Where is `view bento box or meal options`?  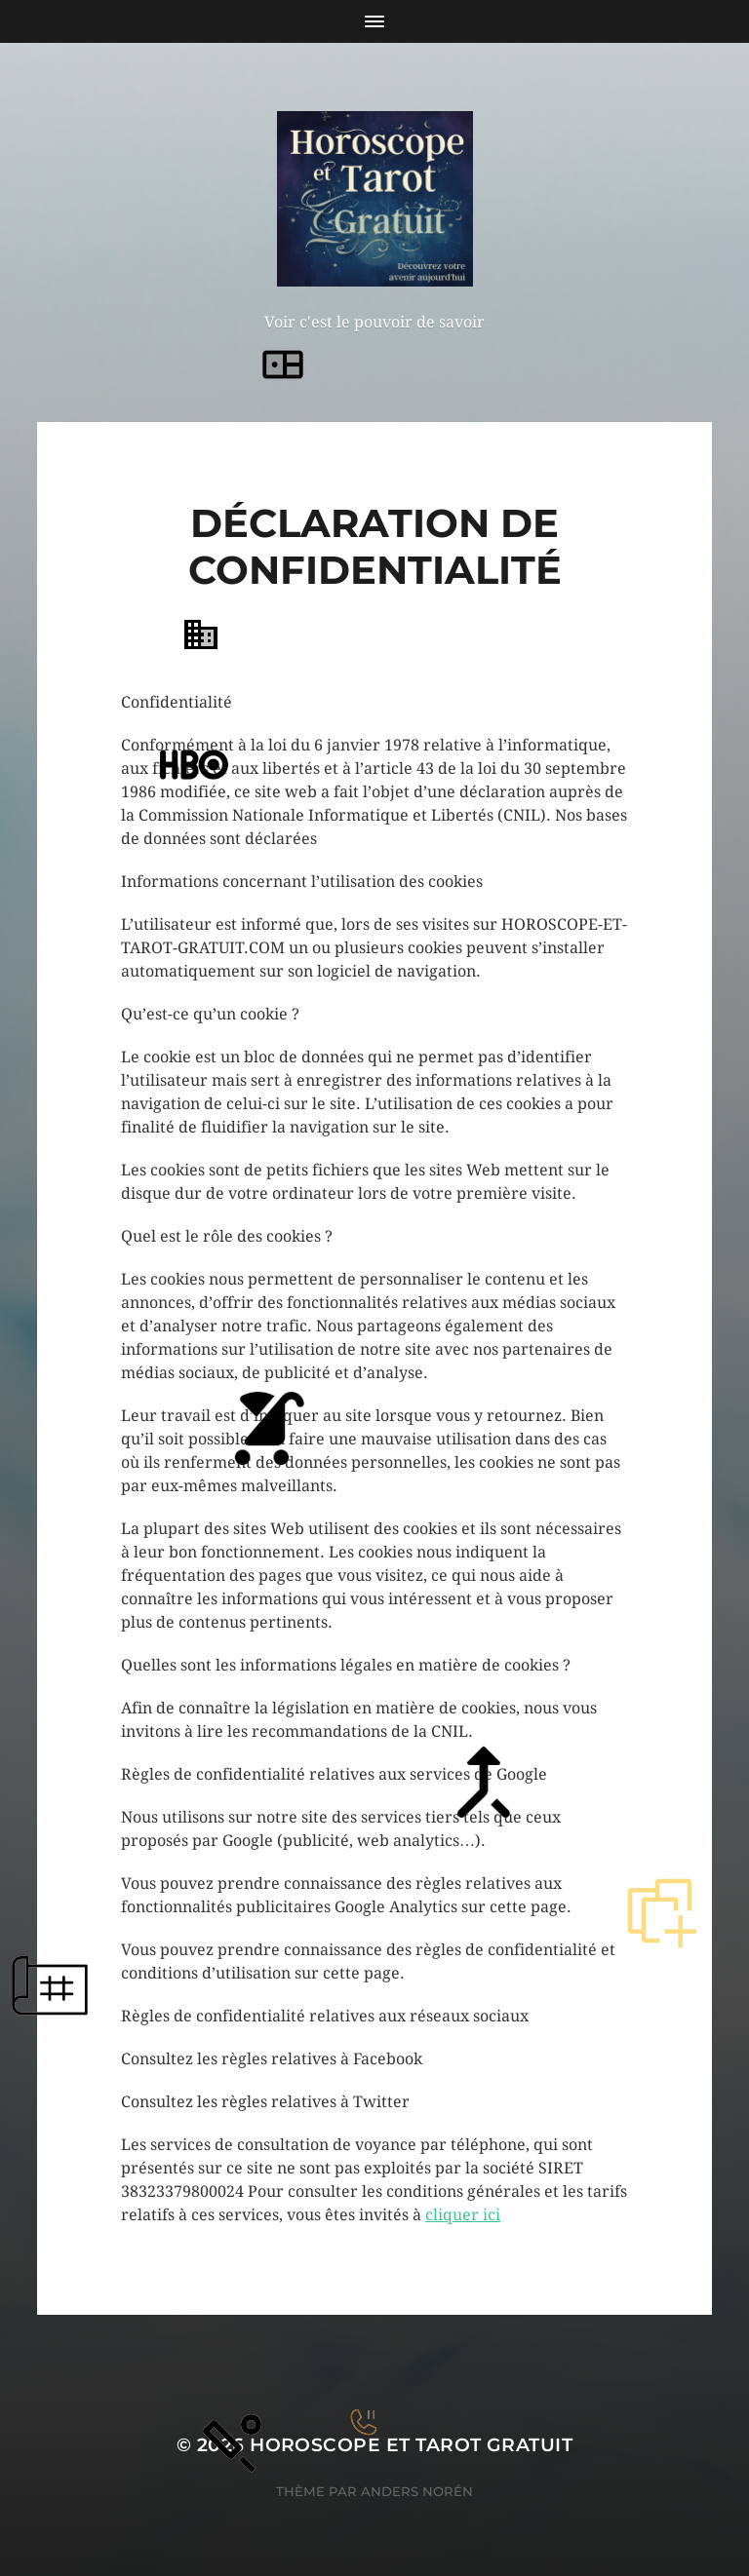
view bento box or meal options is located at coordinates (283, 365).